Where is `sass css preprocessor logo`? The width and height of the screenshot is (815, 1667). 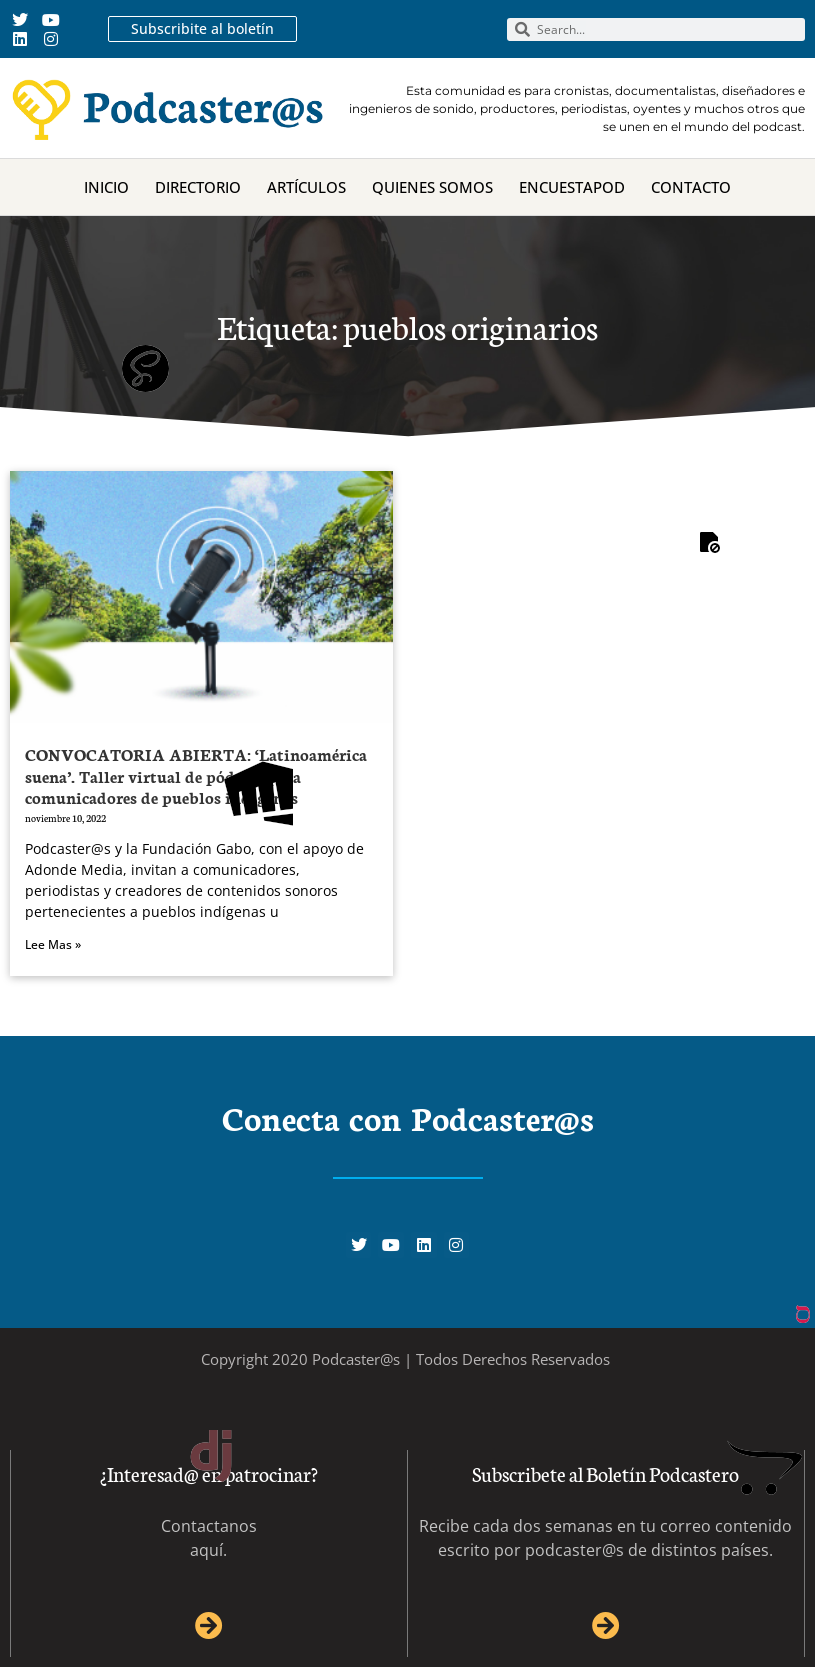 sass css preprocessor logo is located at coordinates (145, 368).